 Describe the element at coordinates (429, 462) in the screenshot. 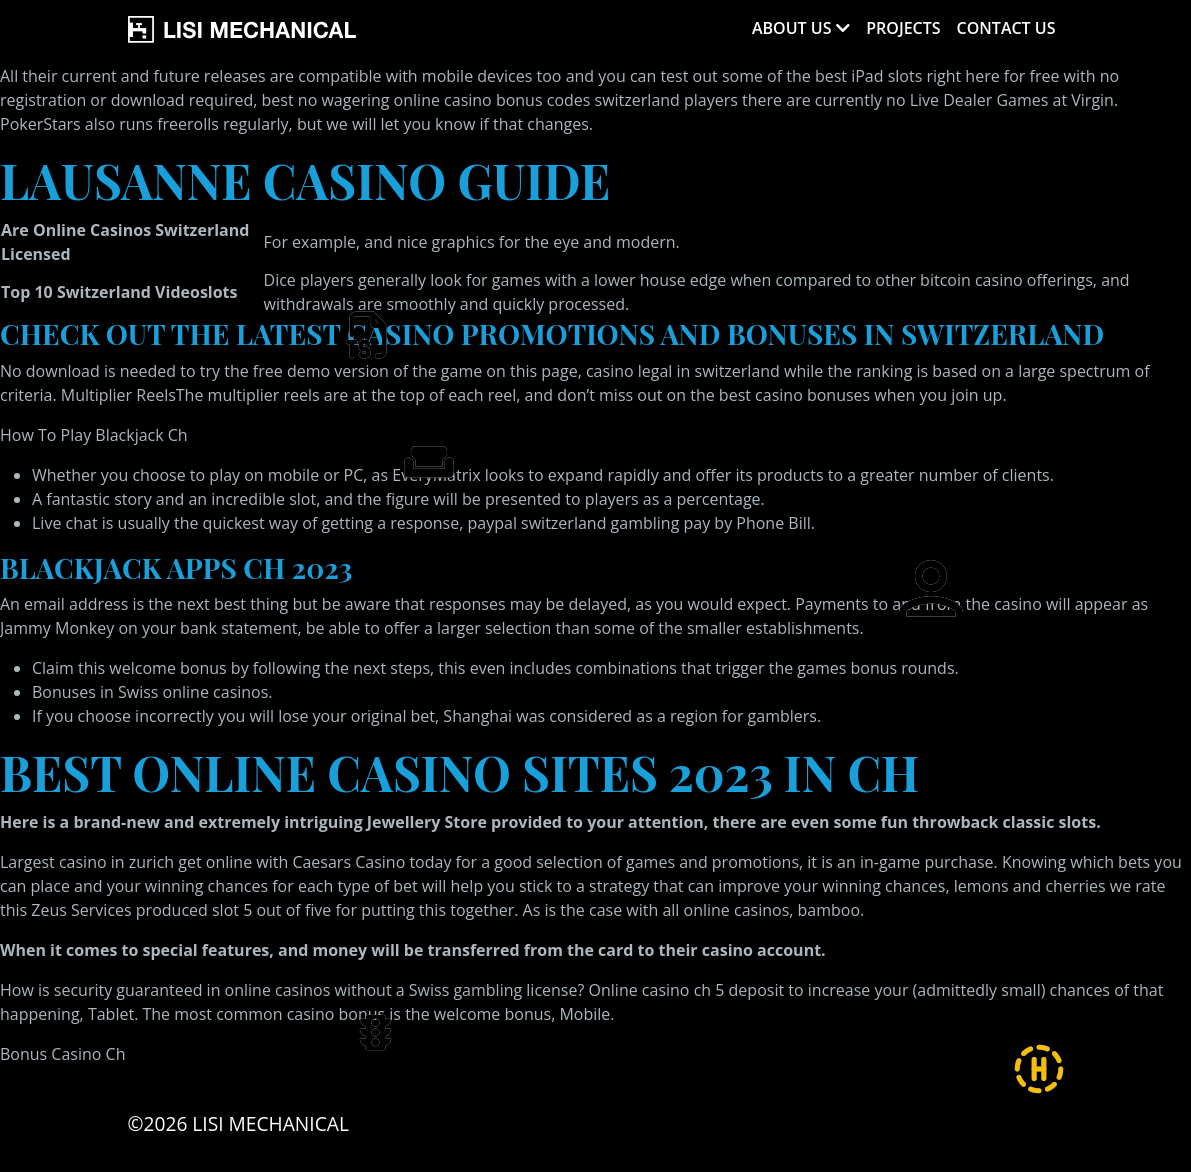

I see `view weekend or leisure activities` at that location.